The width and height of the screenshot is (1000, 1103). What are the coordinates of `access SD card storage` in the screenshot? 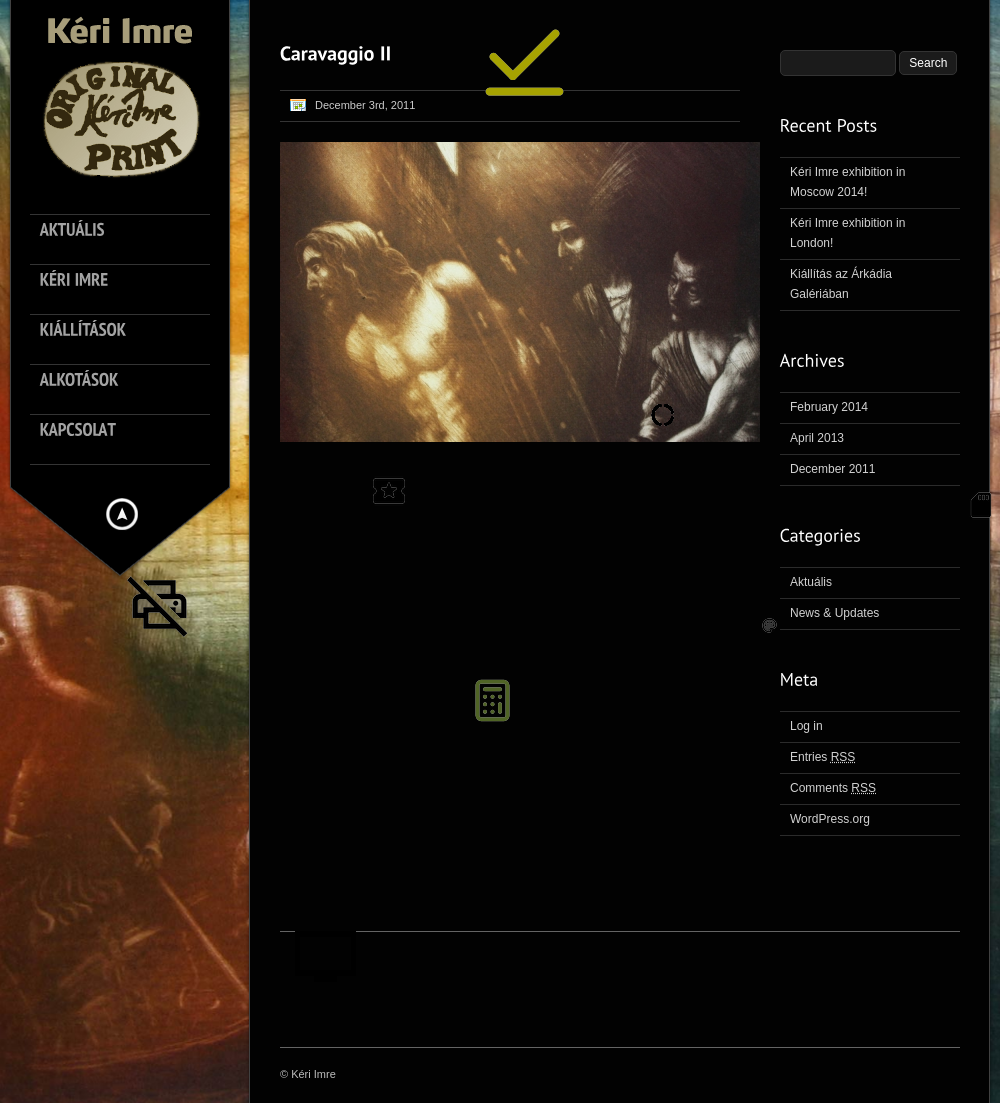 It's located at (981, 505).